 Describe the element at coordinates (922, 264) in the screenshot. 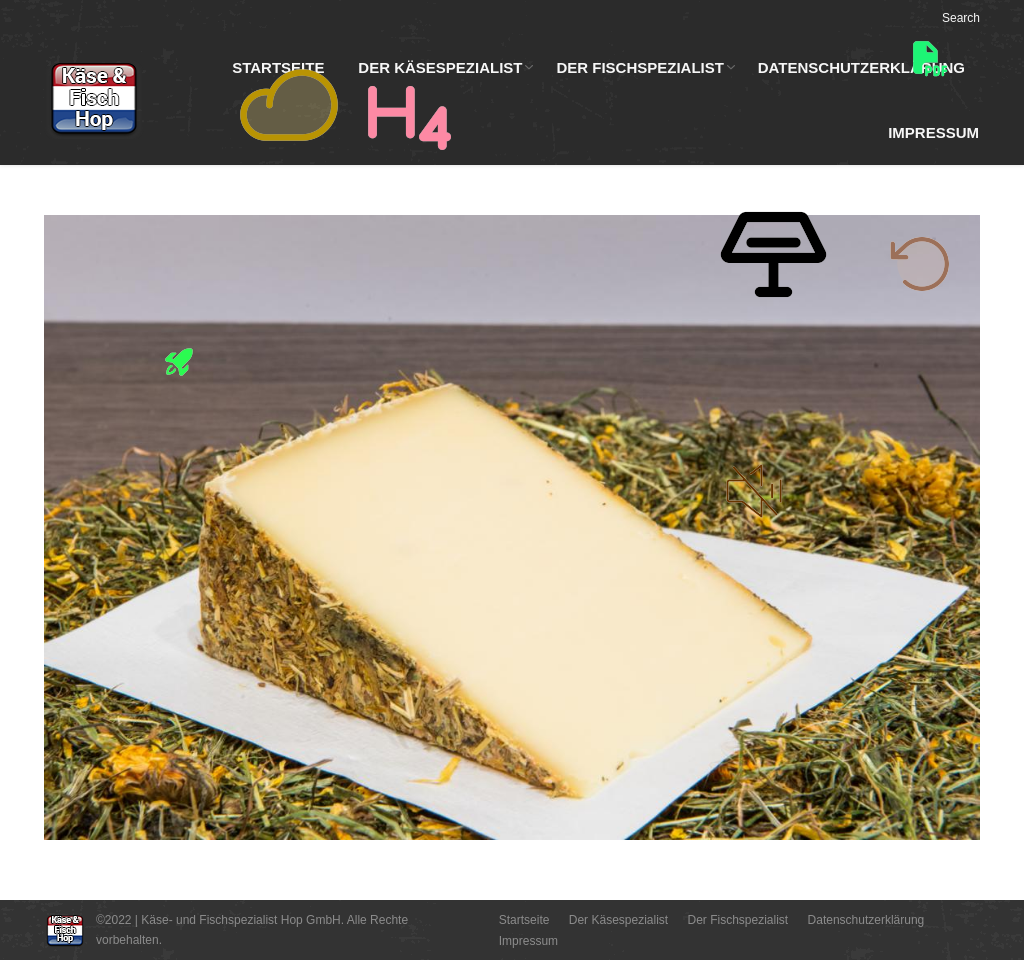

I see `undo last action` at that location.